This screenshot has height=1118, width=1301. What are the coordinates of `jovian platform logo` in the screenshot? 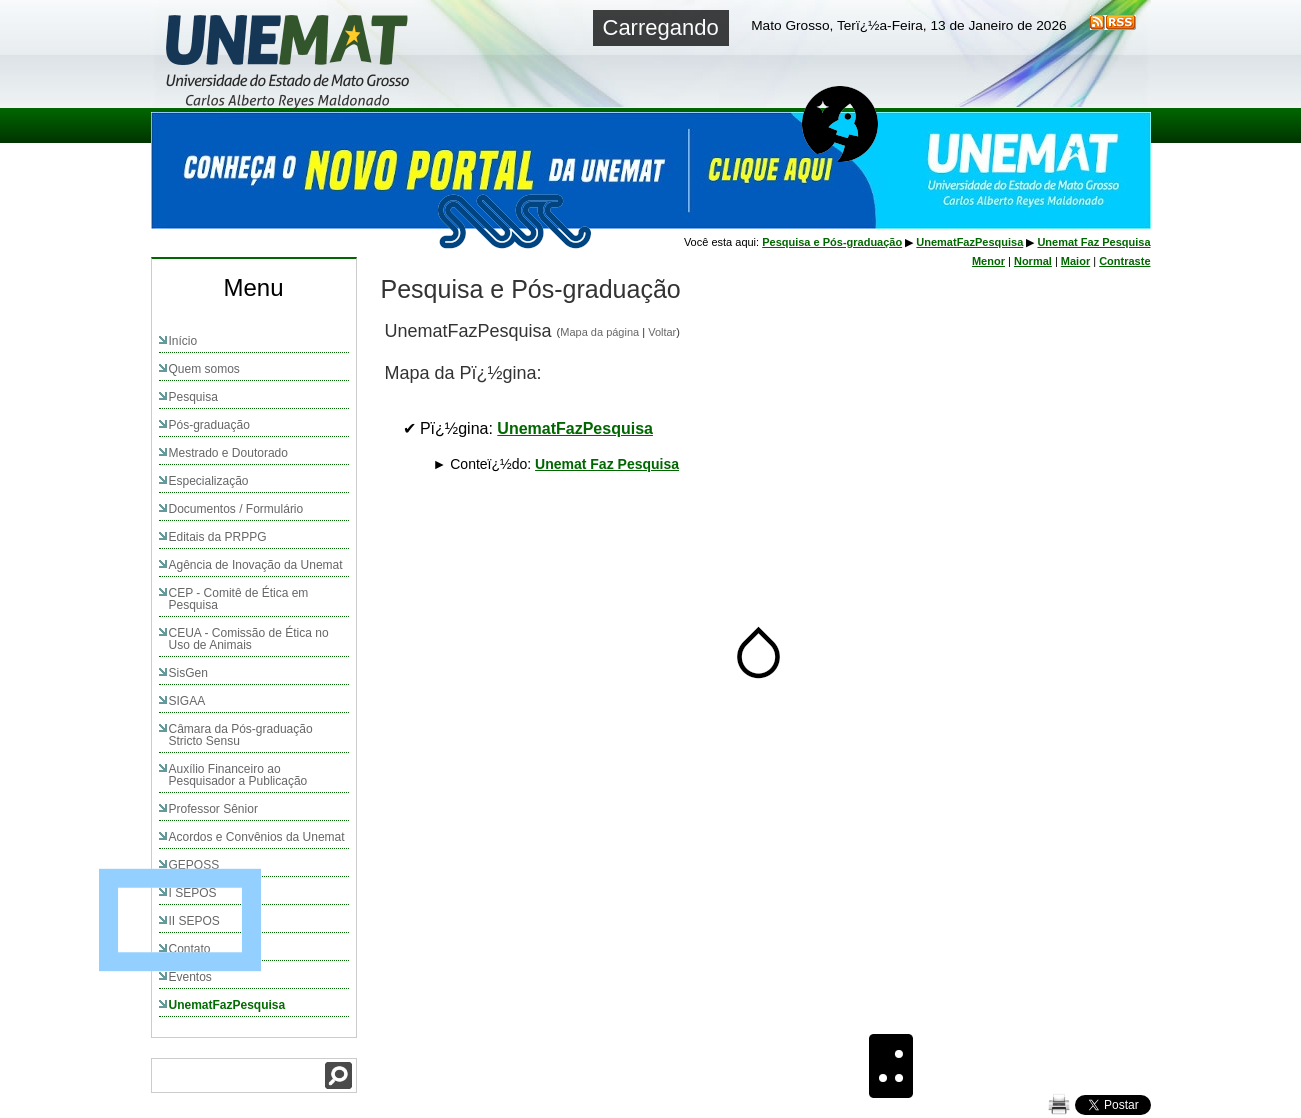 It's located at (891, 1066).